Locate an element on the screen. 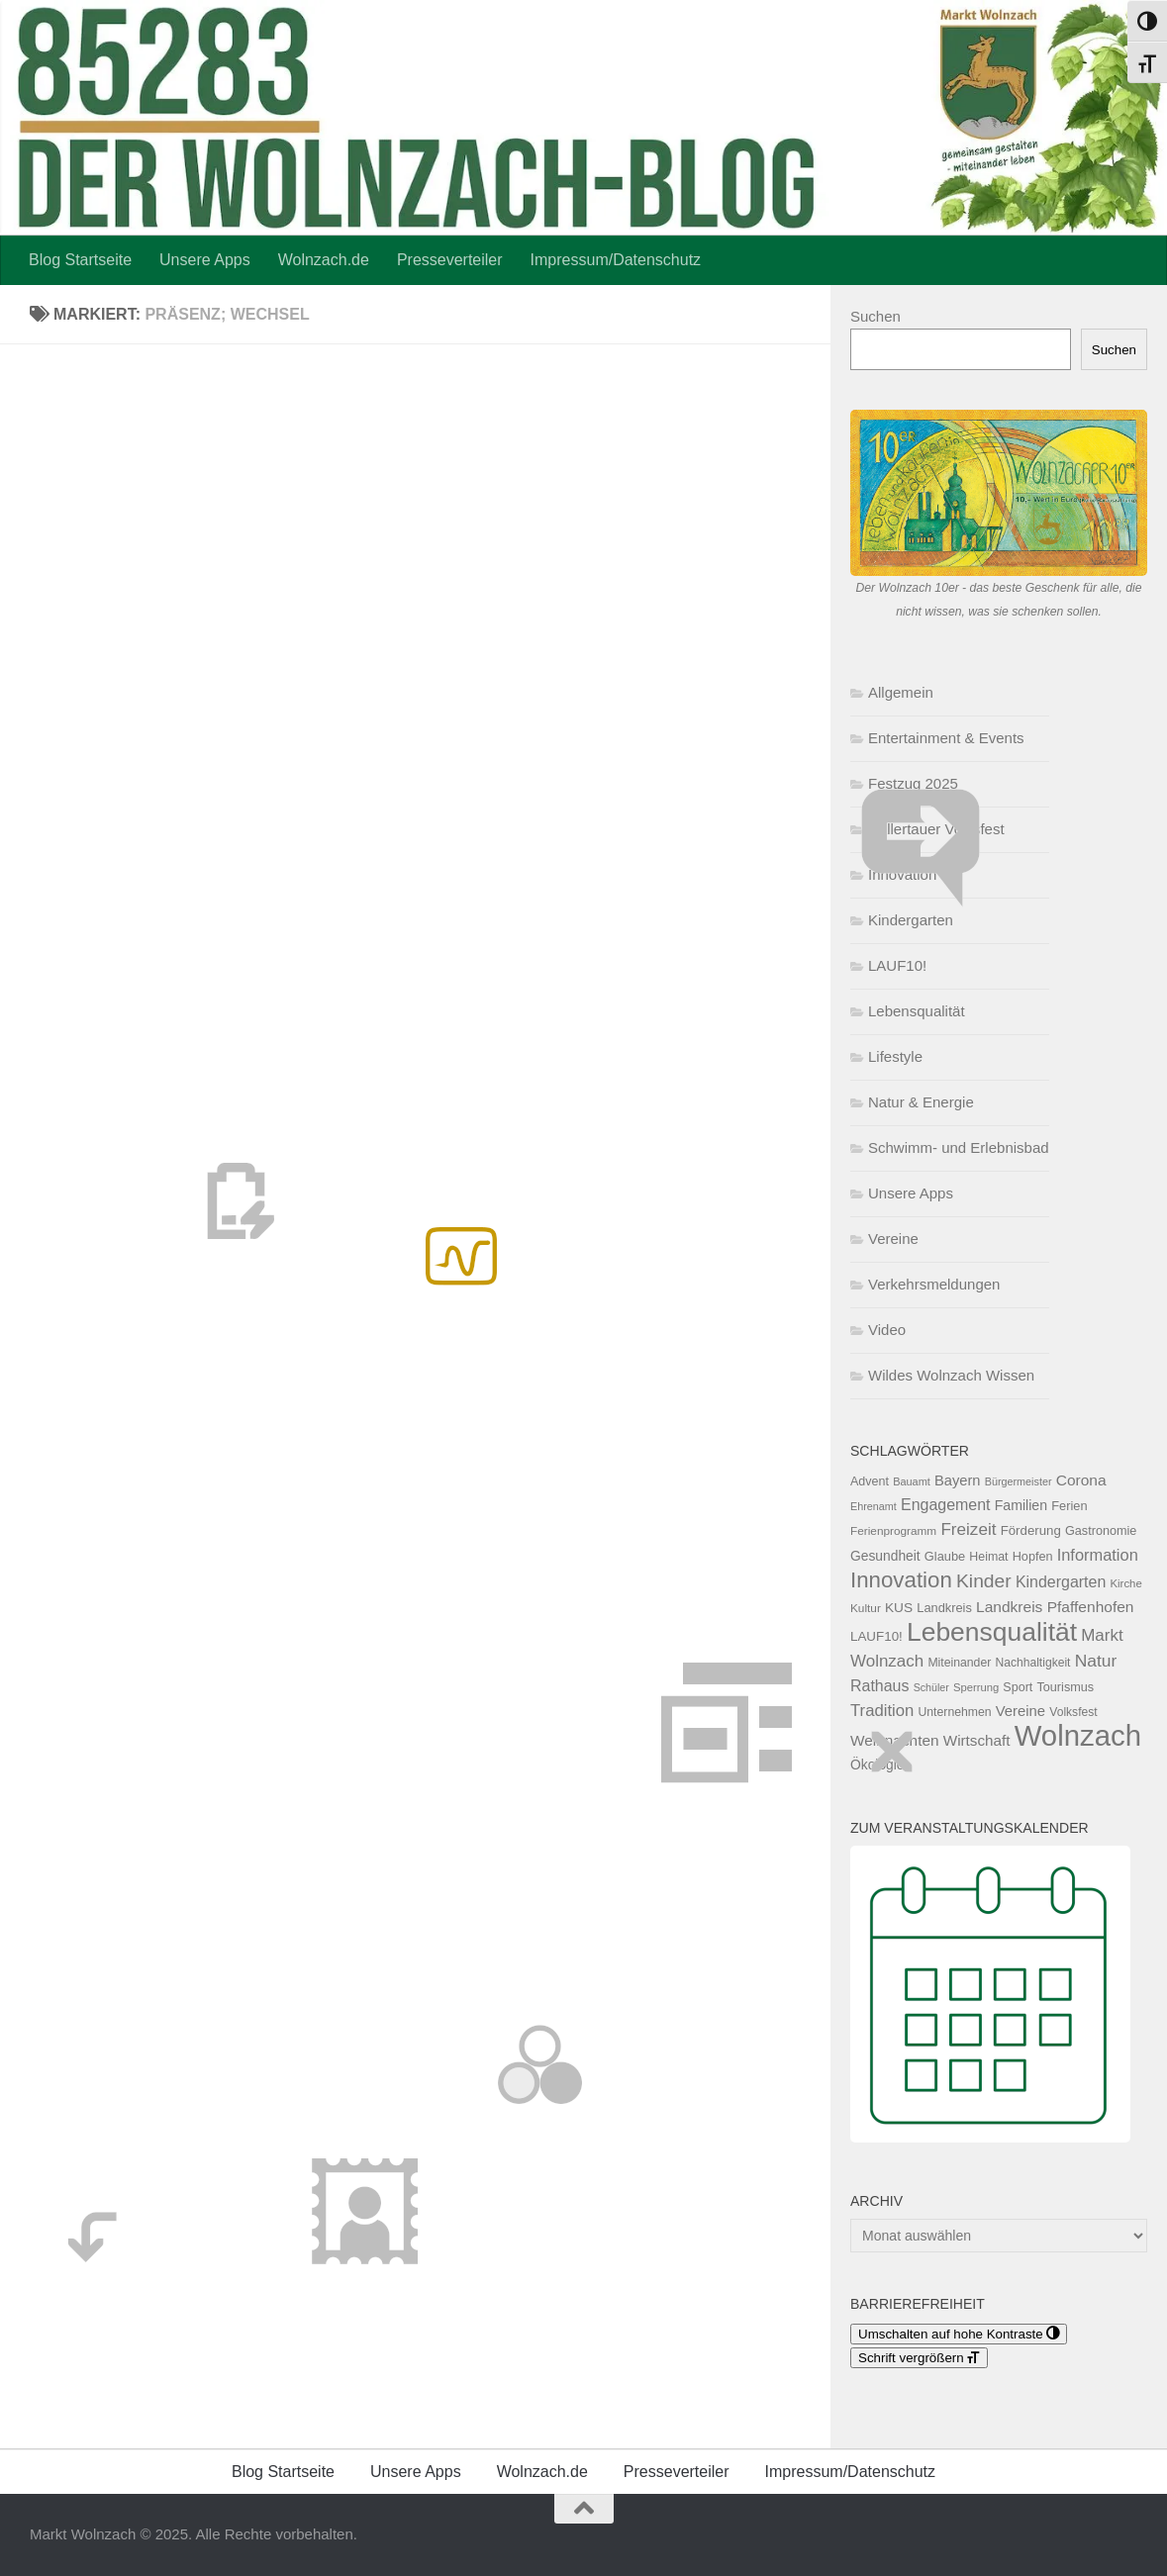 This screenshot has height=2576, width=1167. remove all items from the list is located at coordinates (737, 1717).